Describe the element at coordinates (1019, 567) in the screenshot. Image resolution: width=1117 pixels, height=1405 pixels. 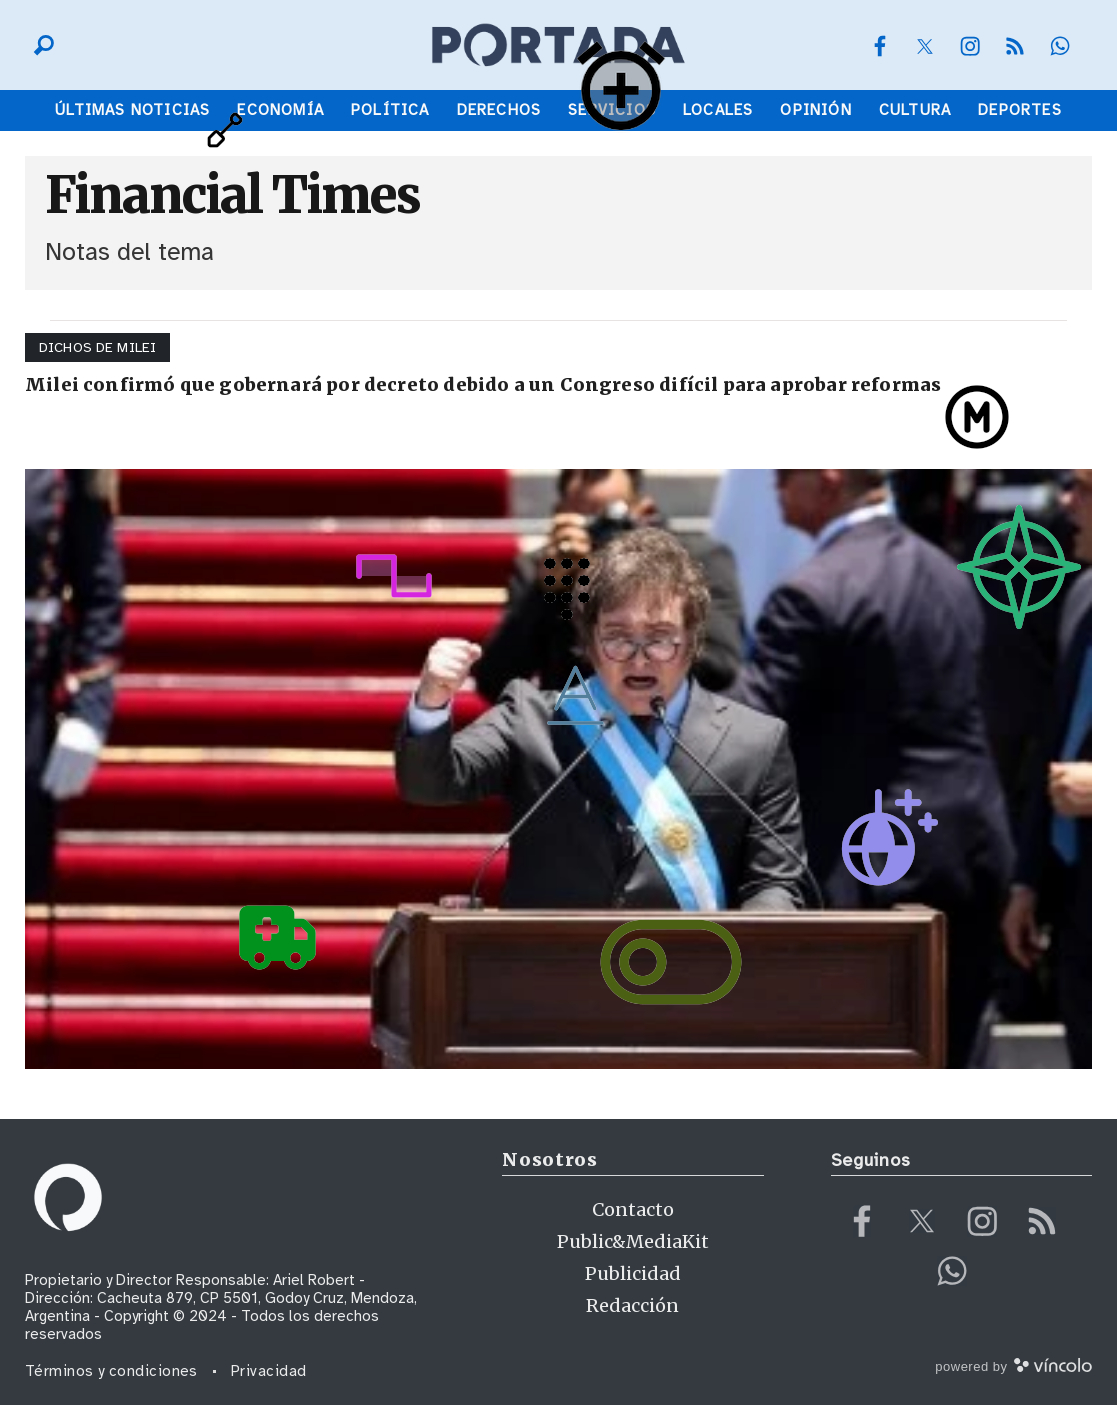
I see `access navigation or orientation tools` at that location.